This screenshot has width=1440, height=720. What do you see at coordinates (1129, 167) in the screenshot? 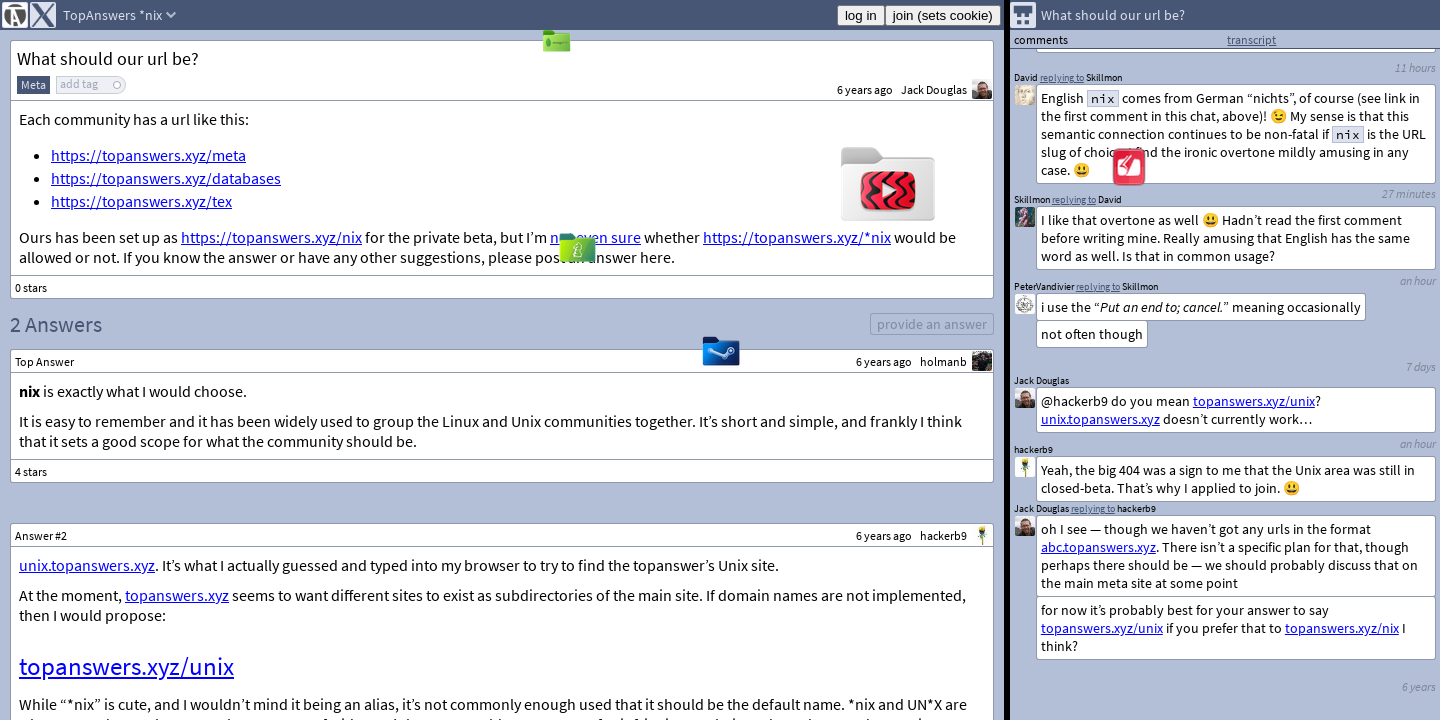
I see `an EPS vector image file` at bounding box center [1129, 167].